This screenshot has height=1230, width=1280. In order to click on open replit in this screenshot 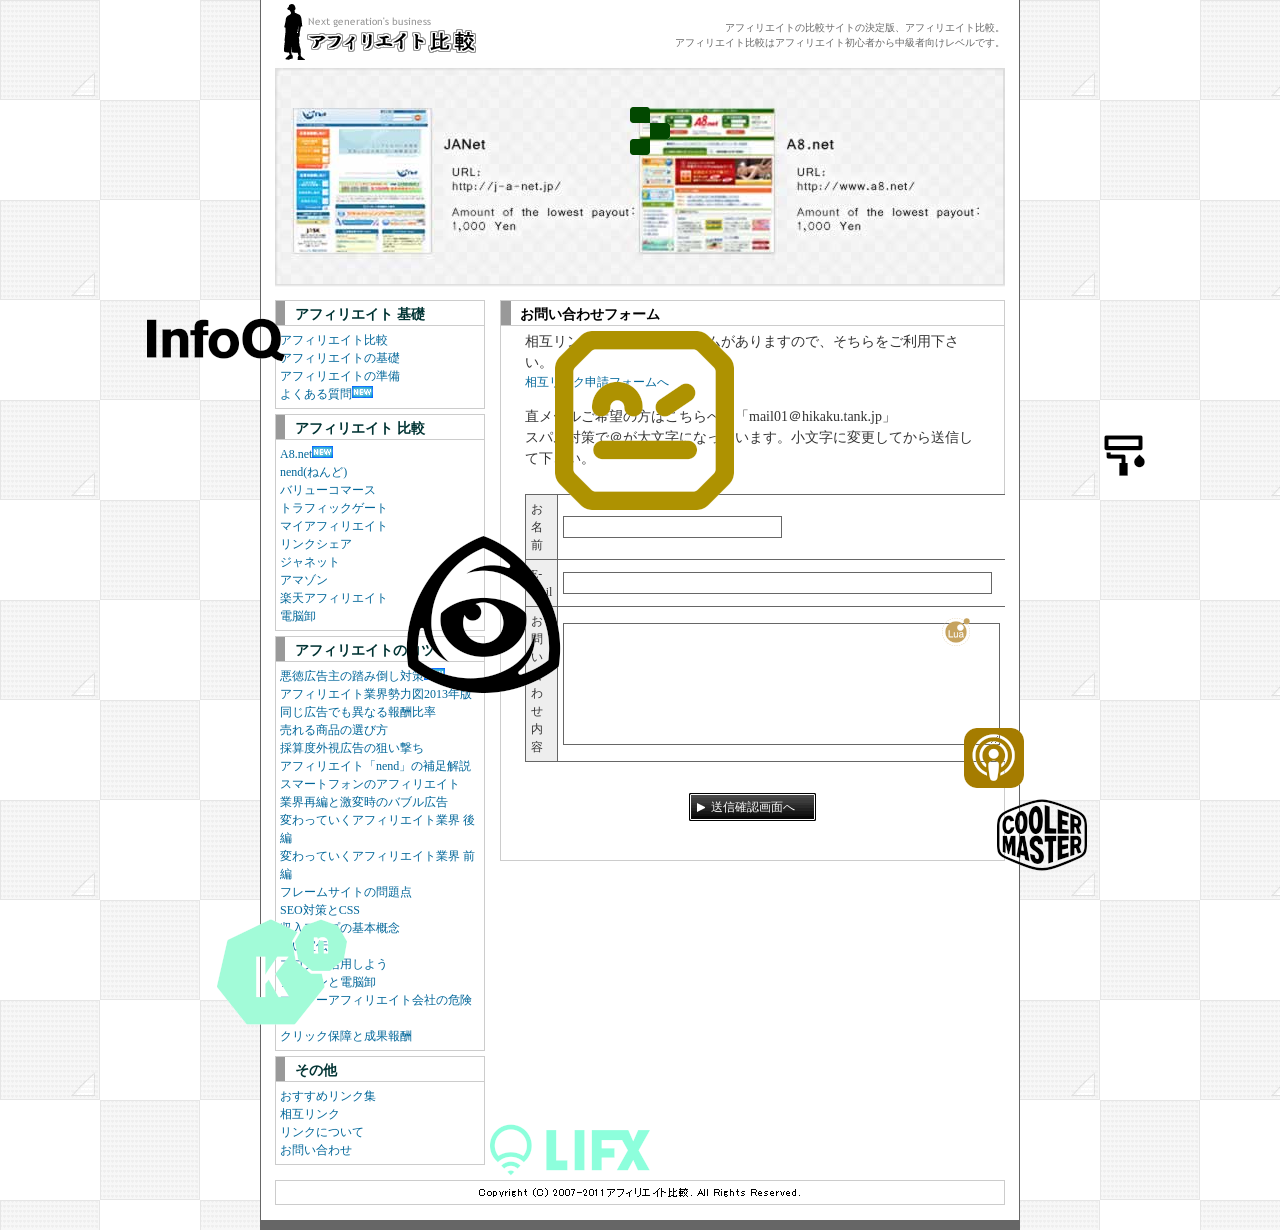, I will do `click(650, 131)`.